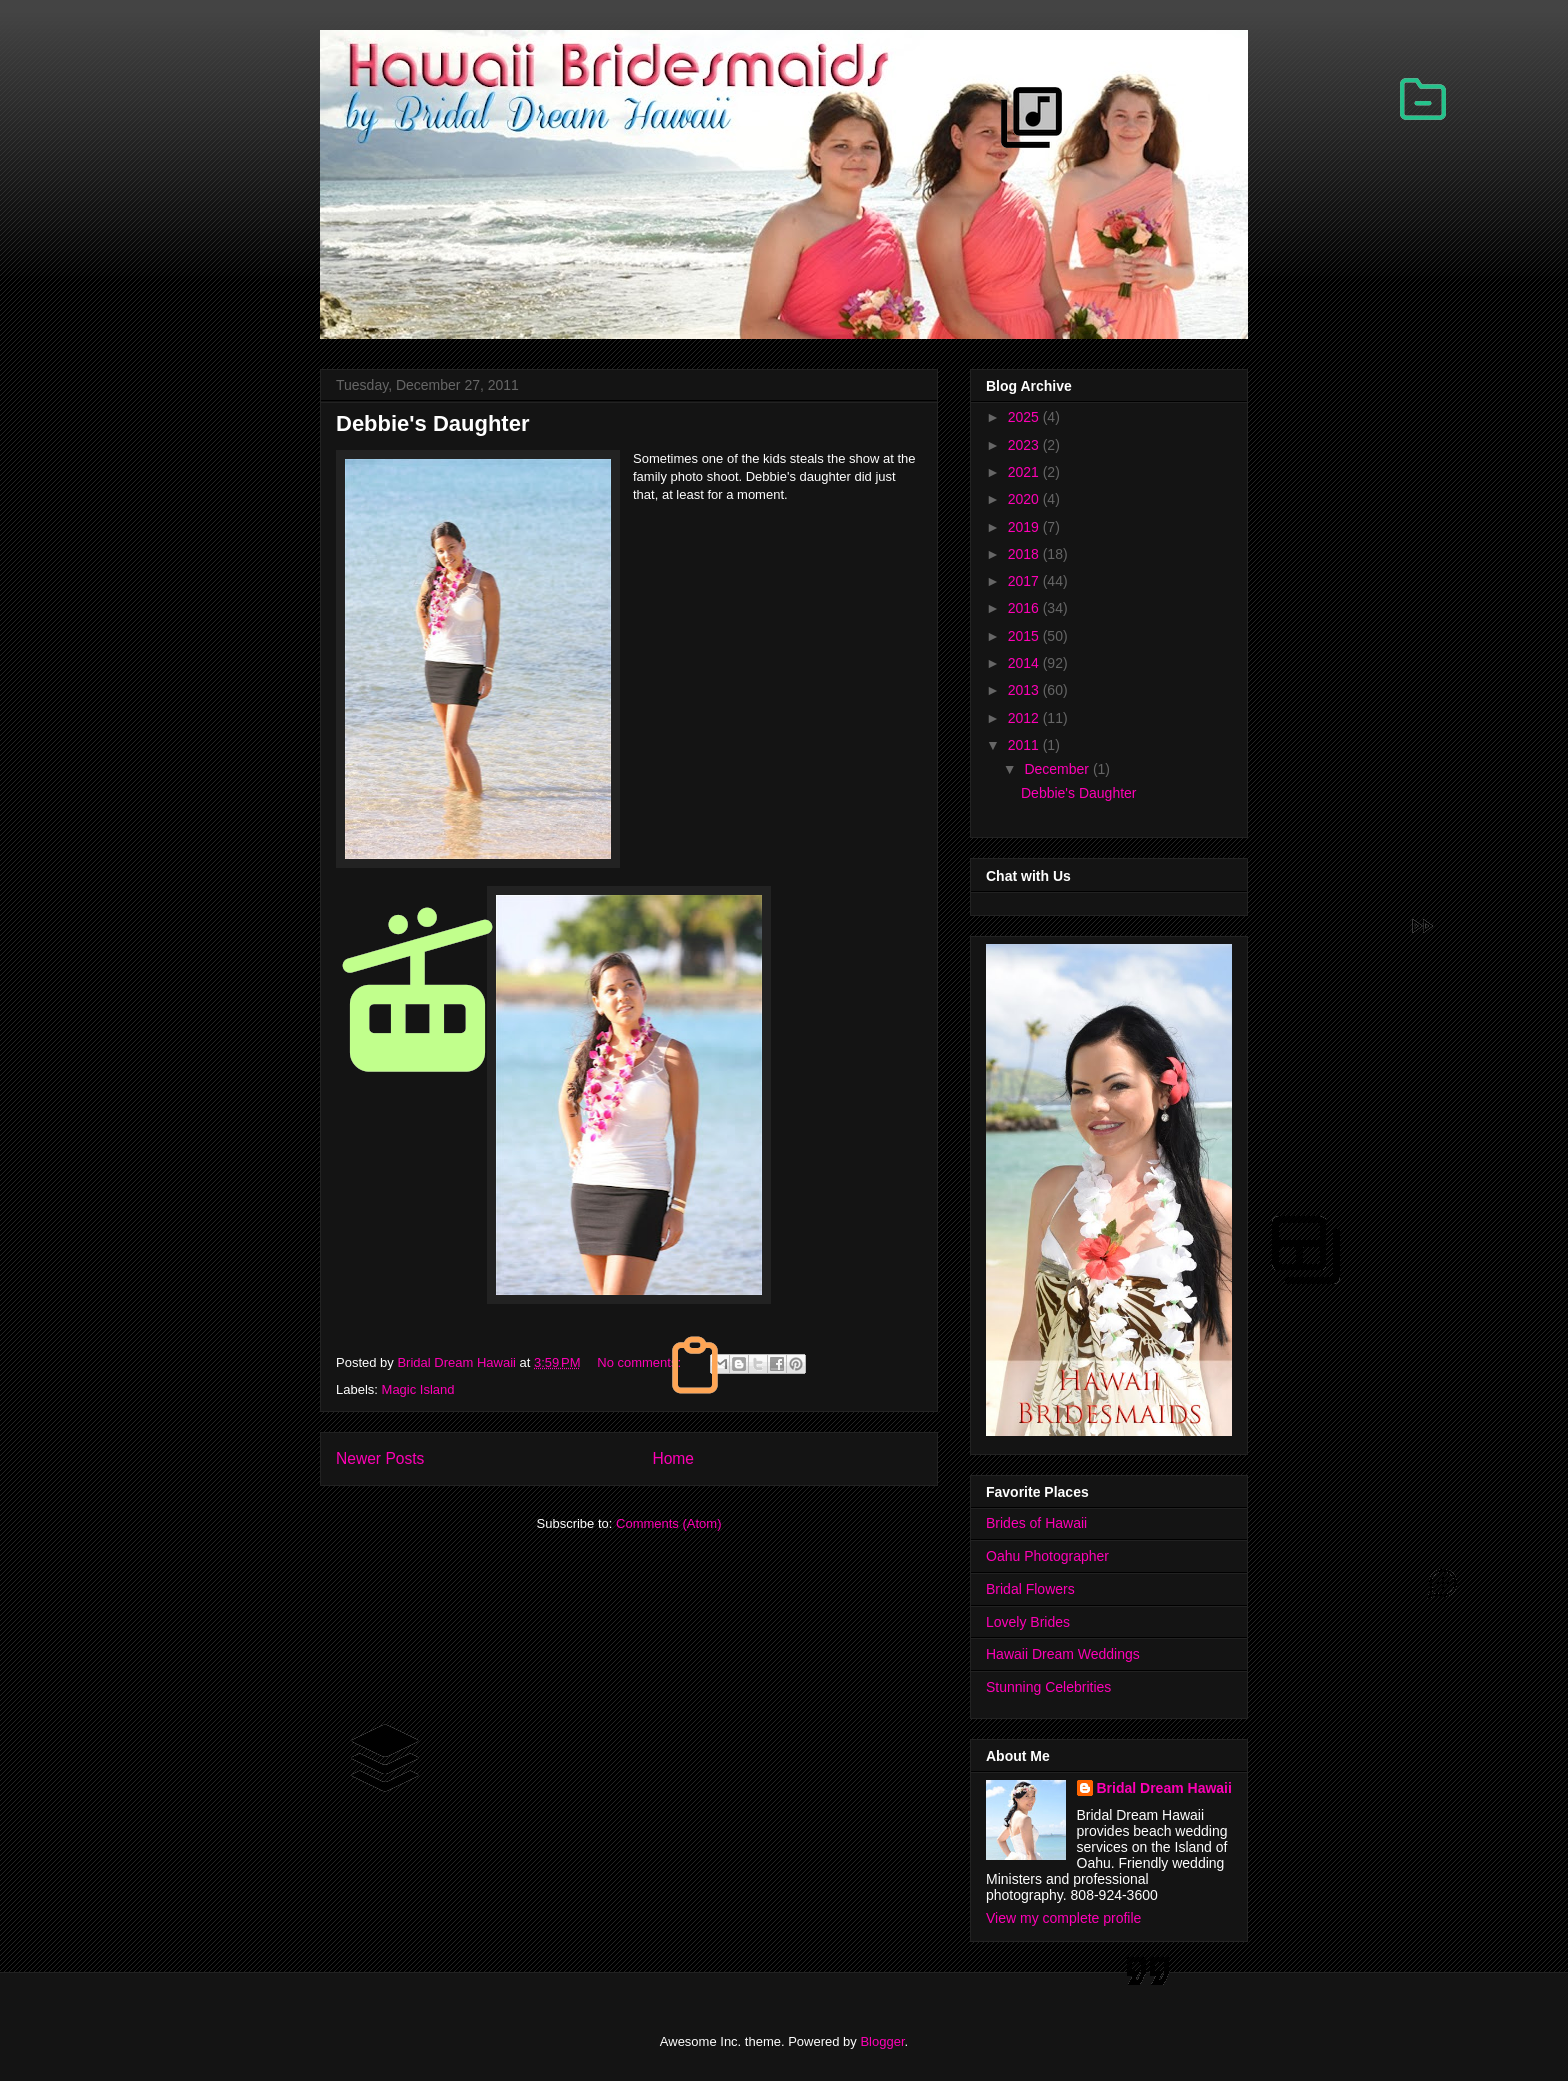  What do you see at coordinates (1031, 117) in the screenshot?
I see `access your music library` at bounding box center [1031, 117].